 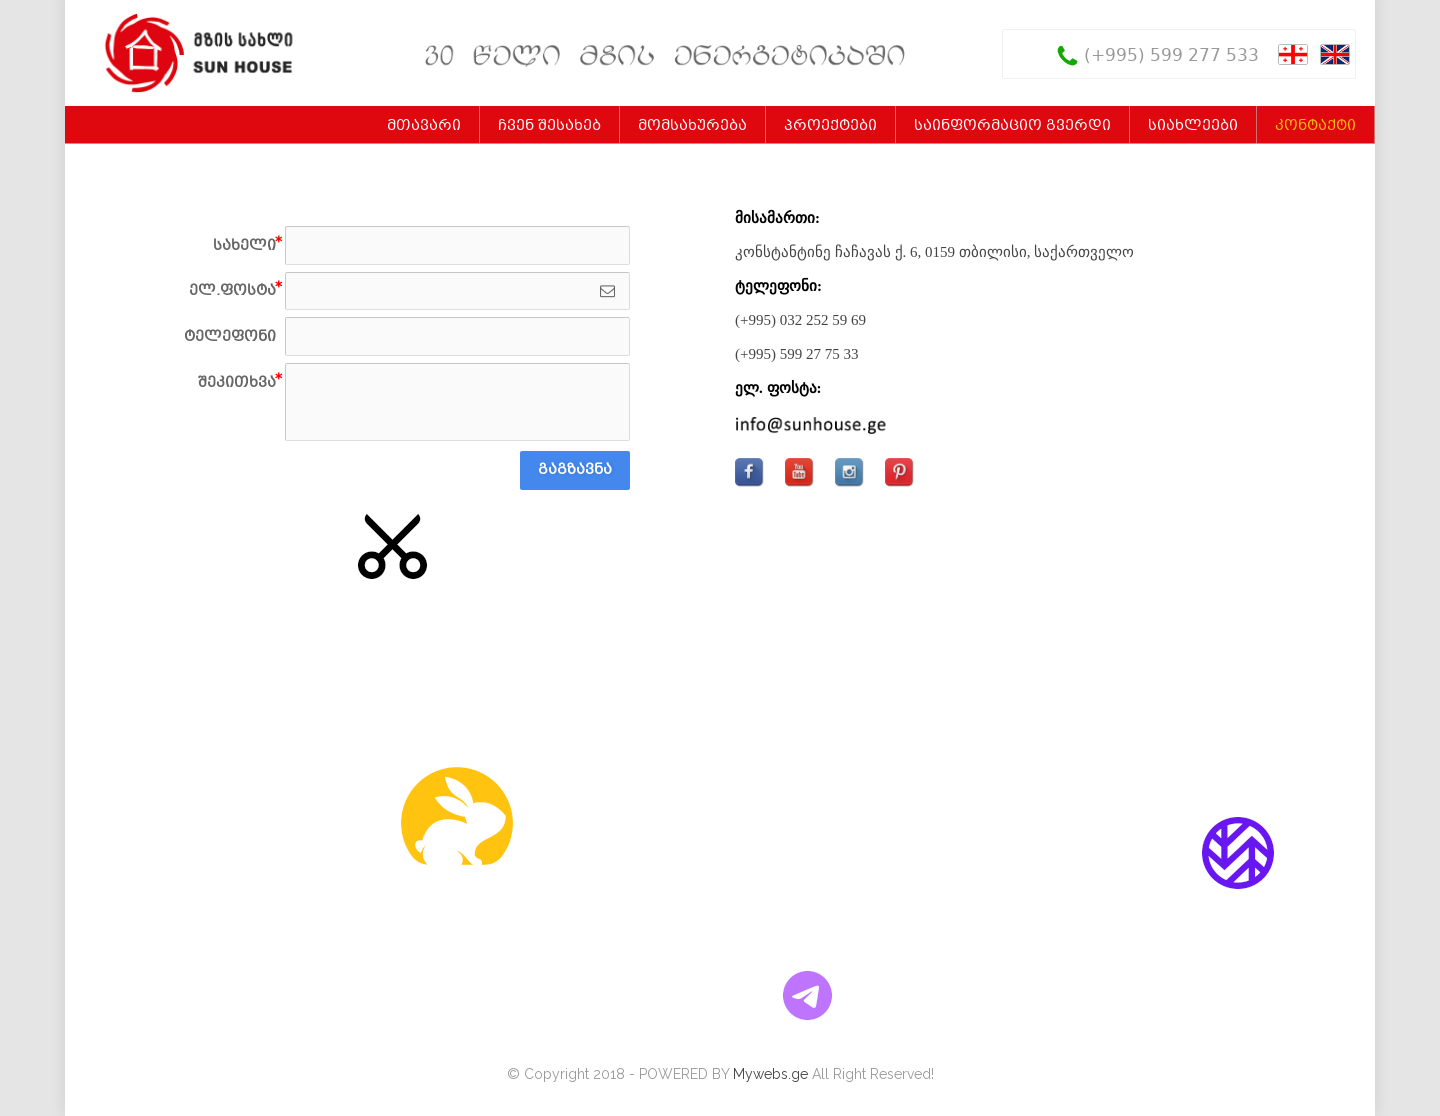 I want to click on coderabbit logo - ai-powered code review platform, so click(x=457, y=816).